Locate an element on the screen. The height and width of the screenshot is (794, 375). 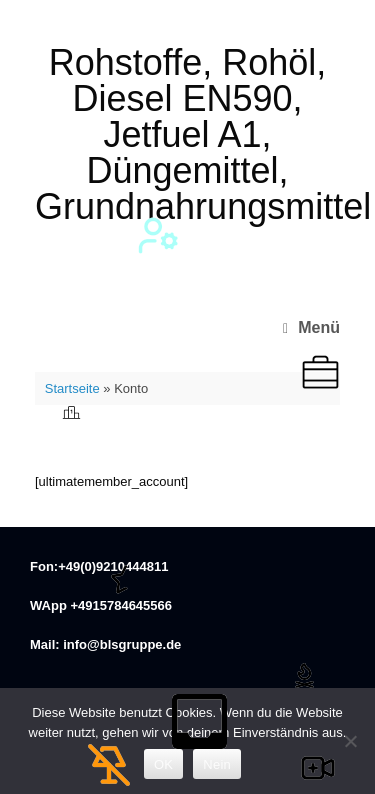
turn off desk lamp is located at coordinates (109, 765).